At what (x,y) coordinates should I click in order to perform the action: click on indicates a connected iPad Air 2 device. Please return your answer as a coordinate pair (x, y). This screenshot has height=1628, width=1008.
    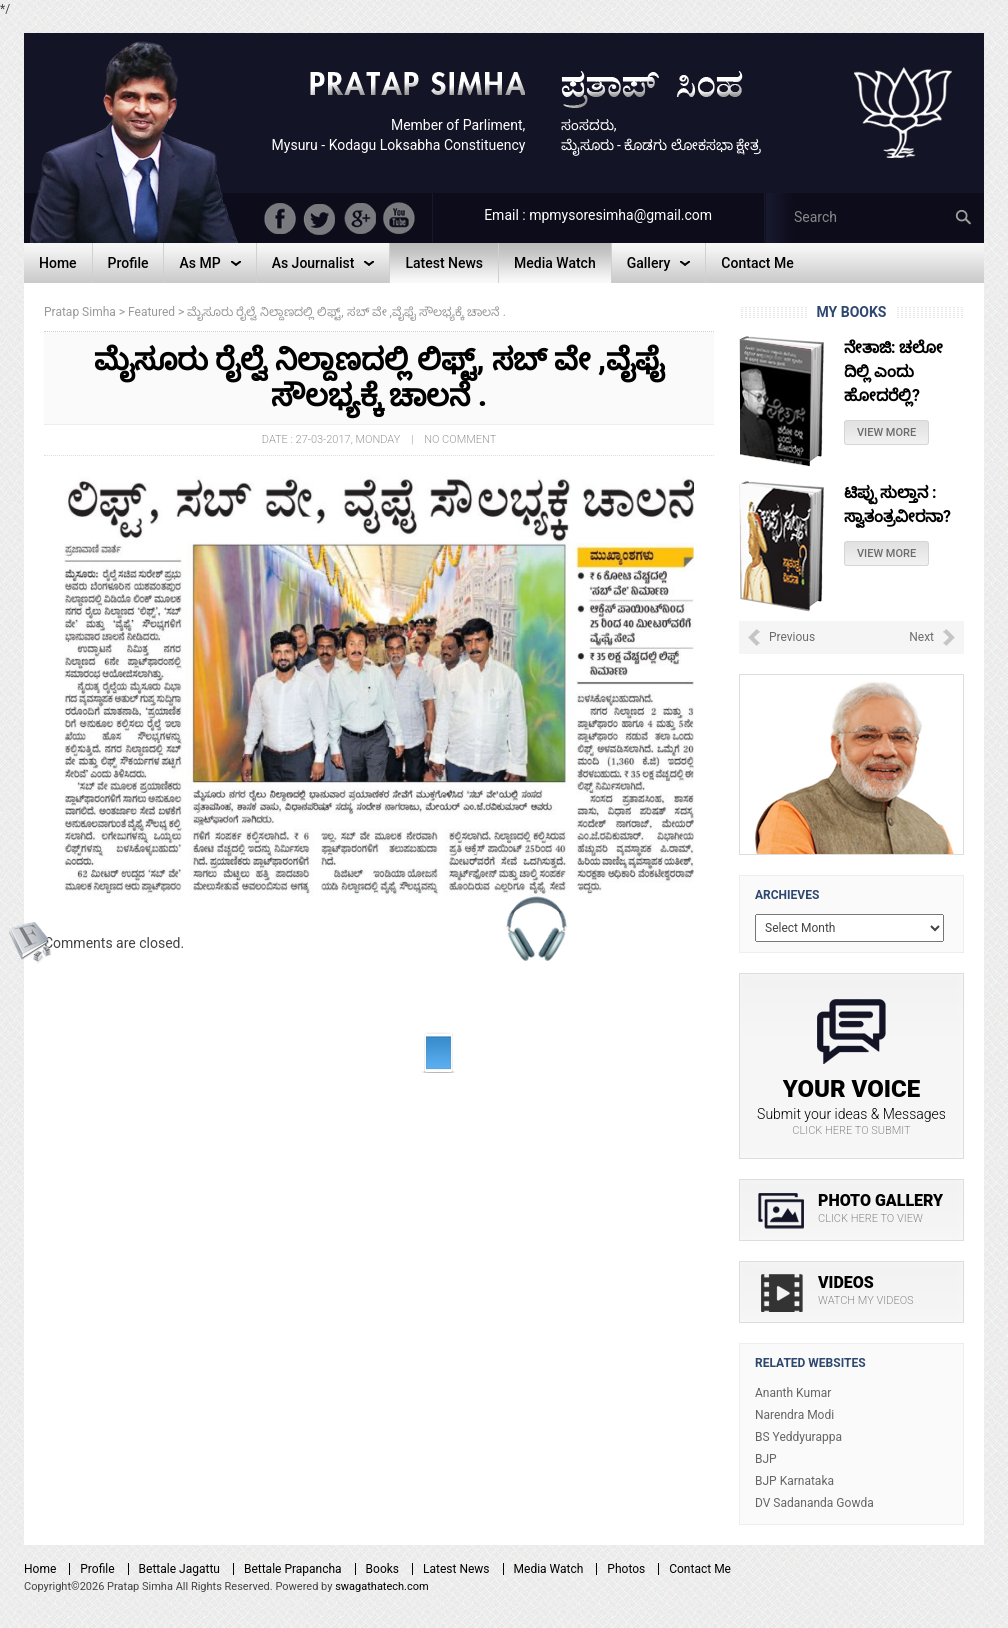
    Looking at the image, I should click on (438, 1052).